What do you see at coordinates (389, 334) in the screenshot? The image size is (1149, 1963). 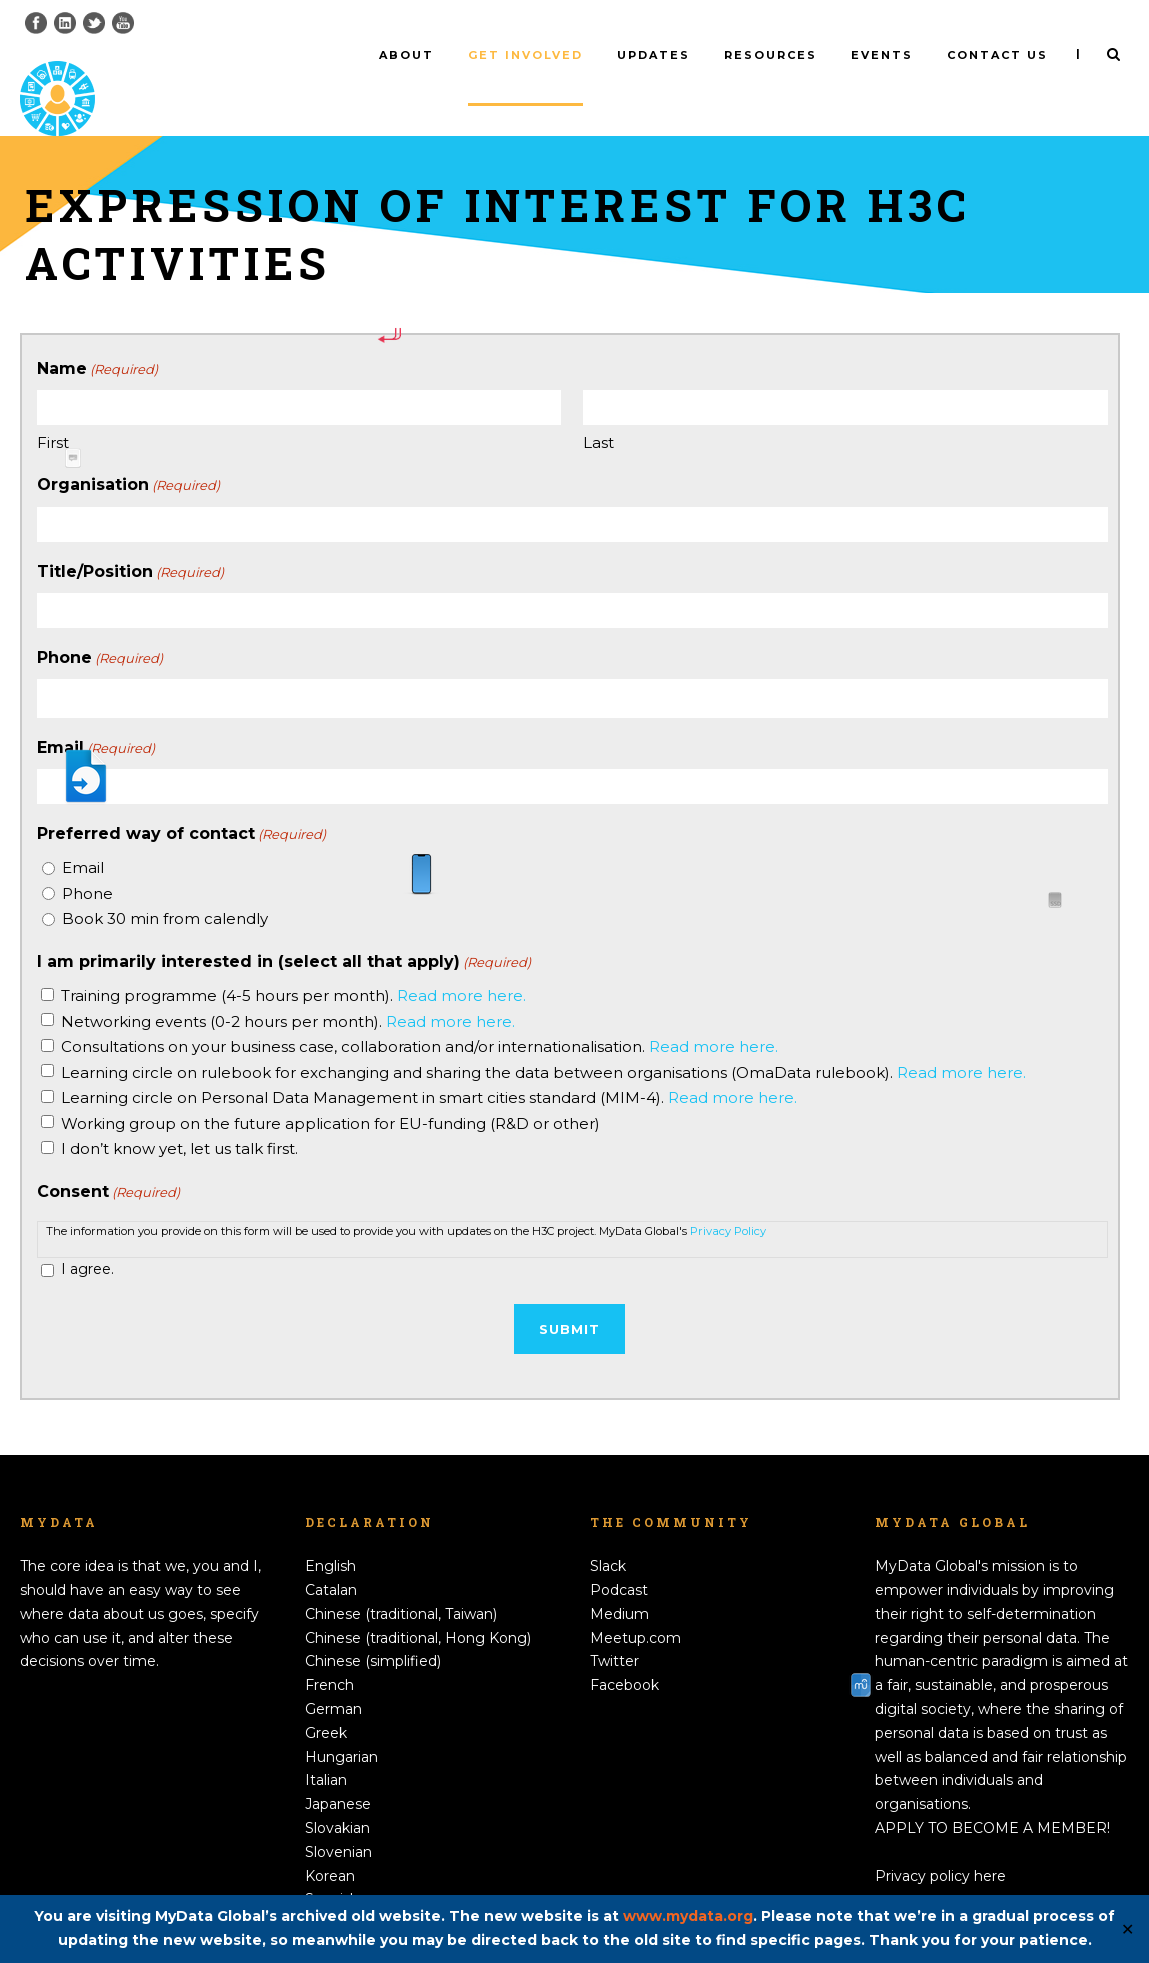 I see `reply to all recipients in an email thread` at bounding box center [389, 334].